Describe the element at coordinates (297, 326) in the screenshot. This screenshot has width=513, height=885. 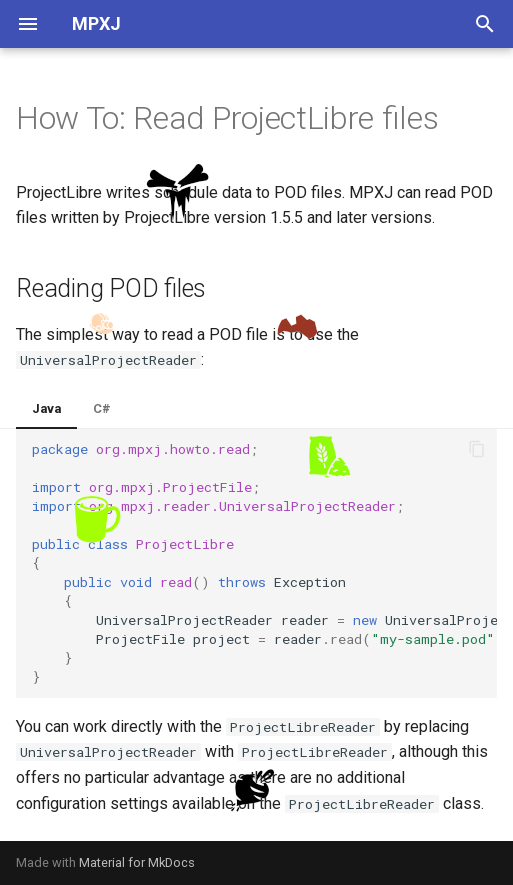
I see `select latvia as your country or region` at that location.